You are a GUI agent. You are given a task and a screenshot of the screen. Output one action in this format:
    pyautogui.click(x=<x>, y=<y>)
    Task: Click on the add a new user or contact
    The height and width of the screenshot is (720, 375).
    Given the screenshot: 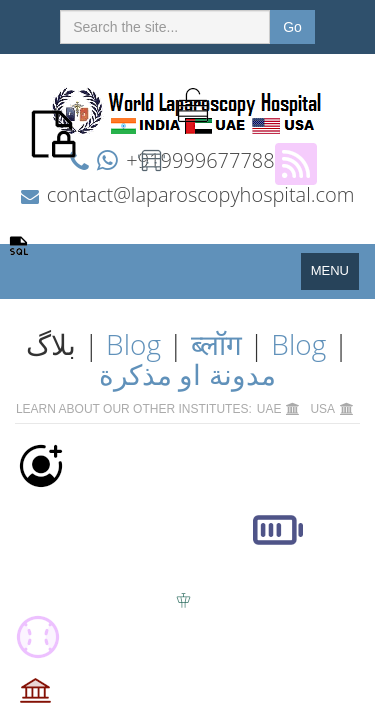 What is the action you would take?
    pyautogui.click(x=41, y=466)
    